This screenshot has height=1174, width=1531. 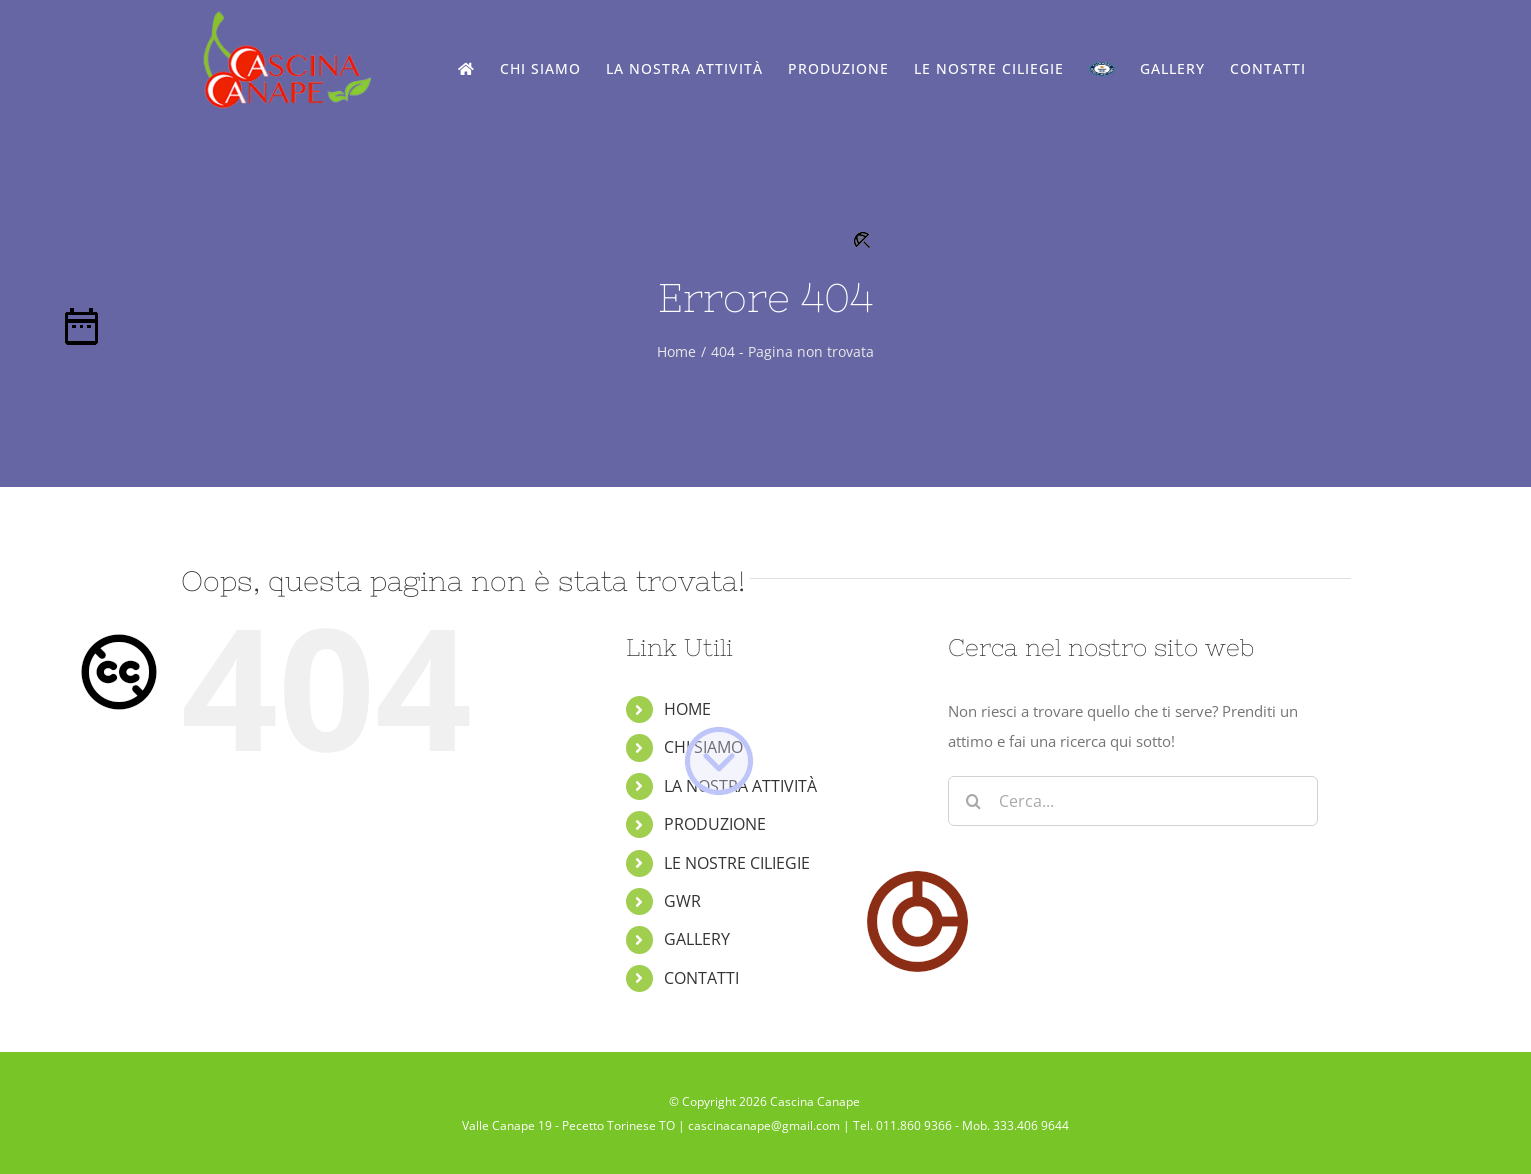 I want to click on select a date range, so click(x=81, y=326).